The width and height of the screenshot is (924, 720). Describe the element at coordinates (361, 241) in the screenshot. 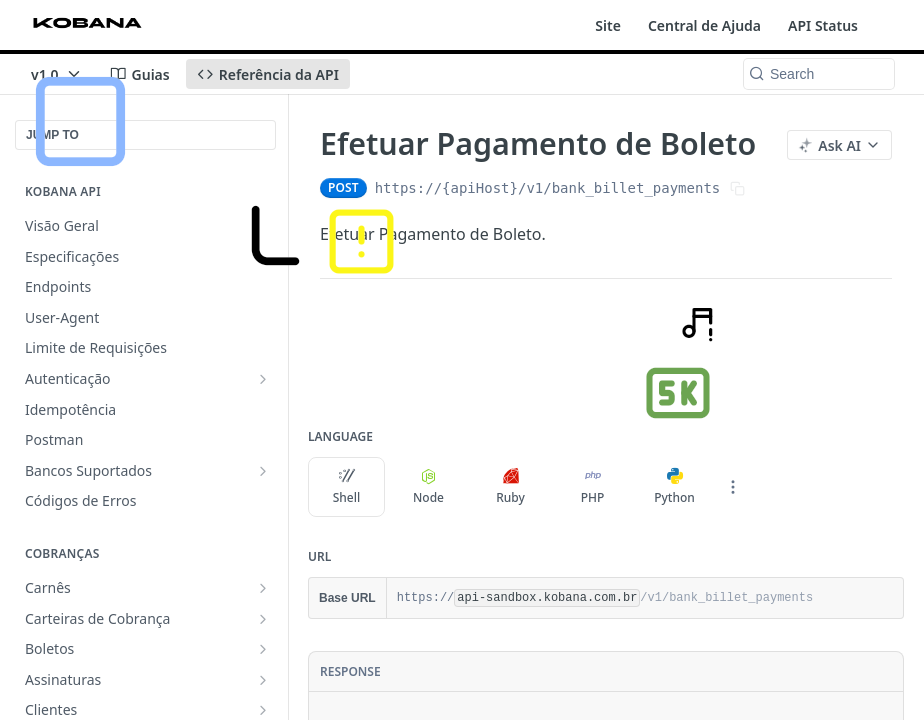

I see `indicates a warning or alert status` at that location.